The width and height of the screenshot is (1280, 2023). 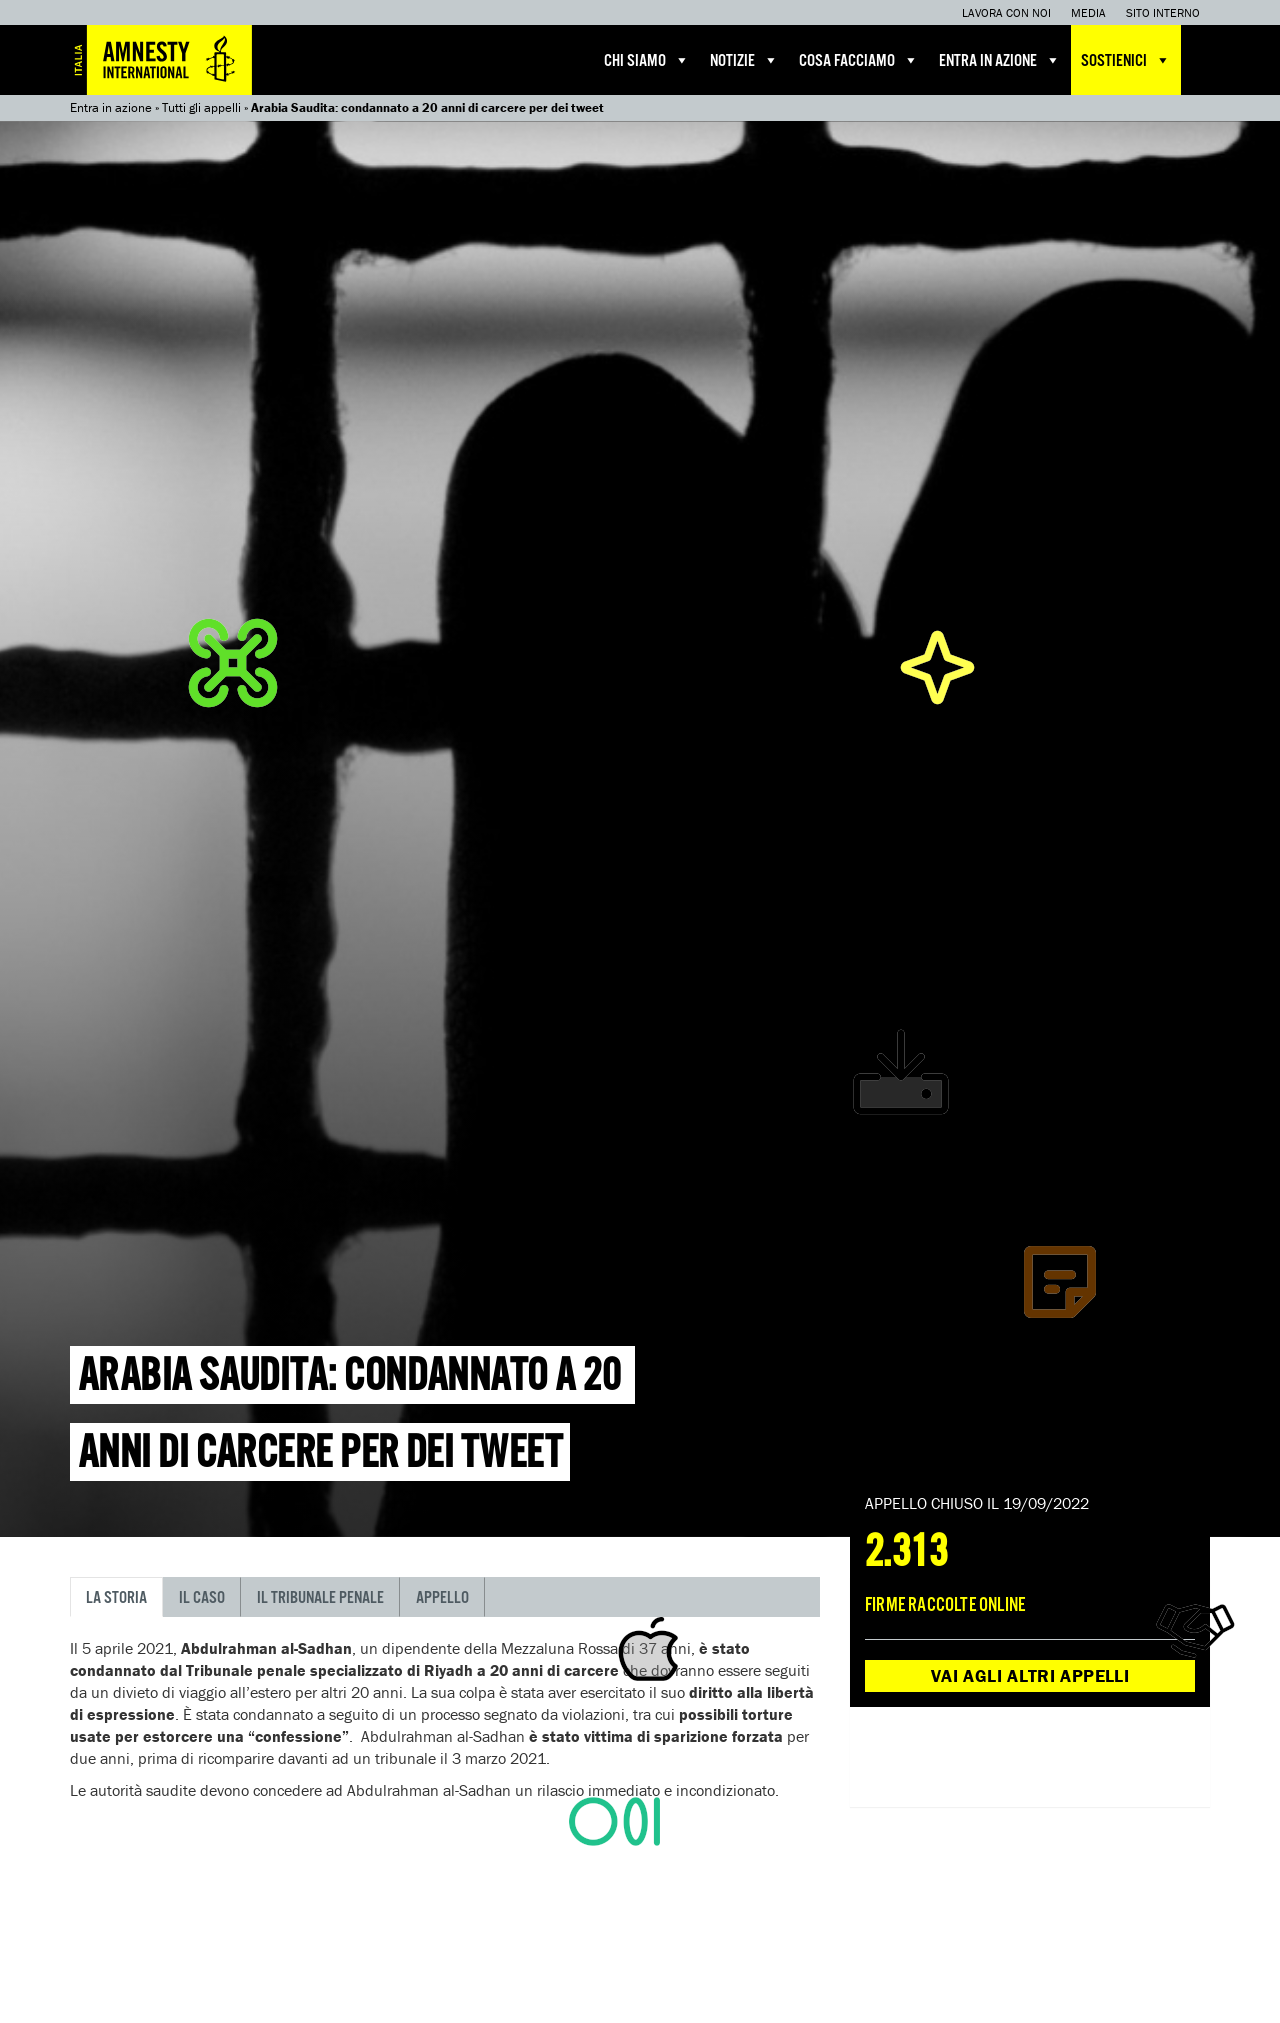 I want to click on link to medium profile or article, so click(x=614, y=1821).